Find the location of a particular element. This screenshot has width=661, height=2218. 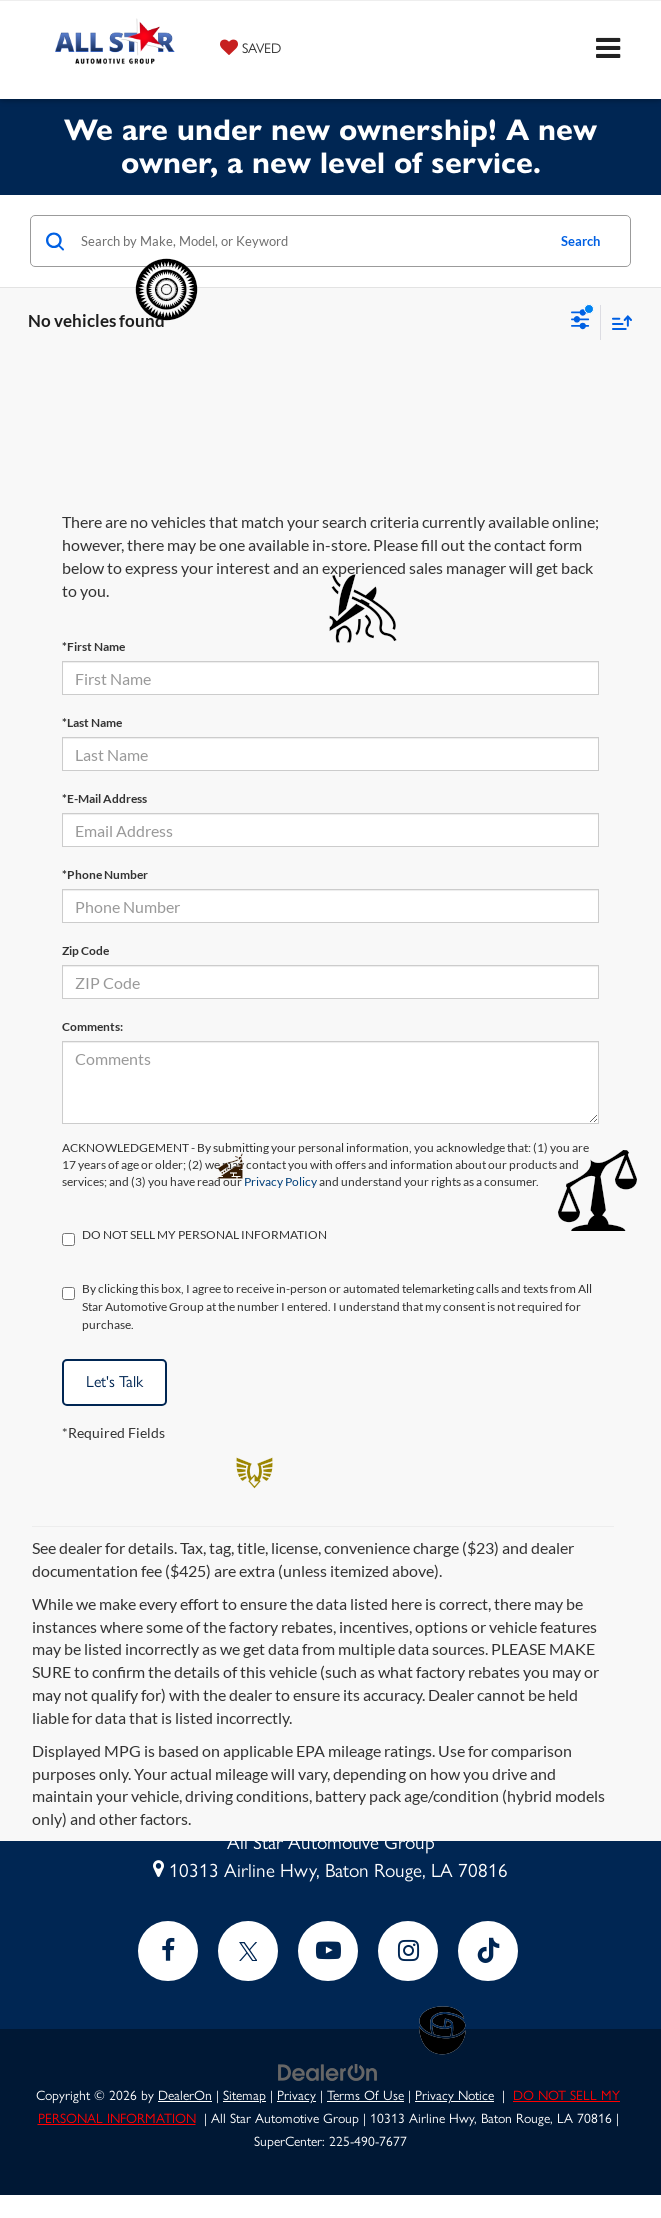

decorative mandala or loading spinner element is located at coordinates (166, 289).